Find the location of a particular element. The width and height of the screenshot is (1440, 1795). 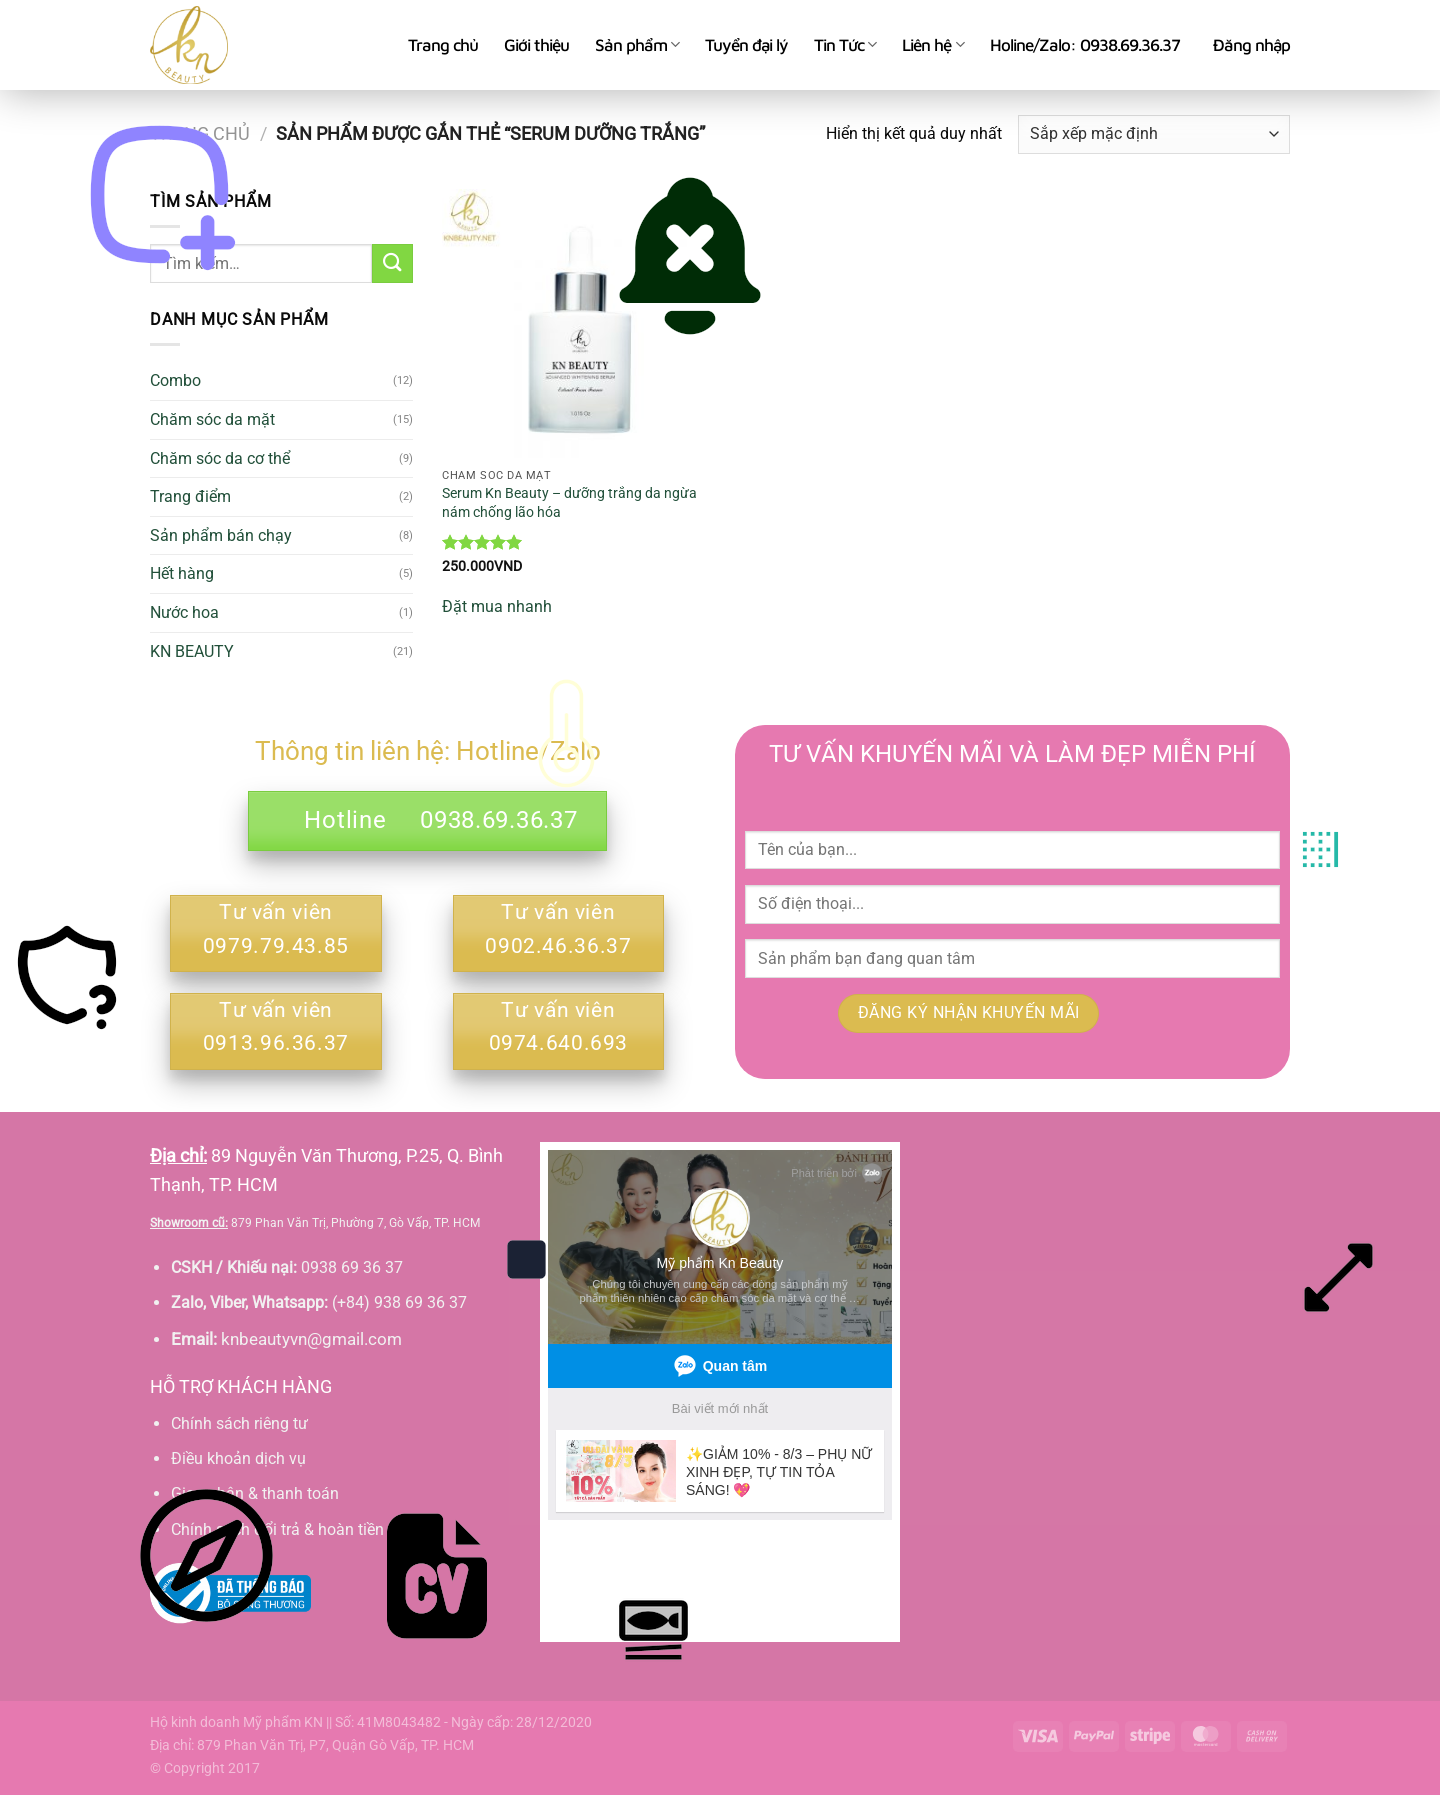

view or open your CV/resume file is located at coordinates (437, 1576).